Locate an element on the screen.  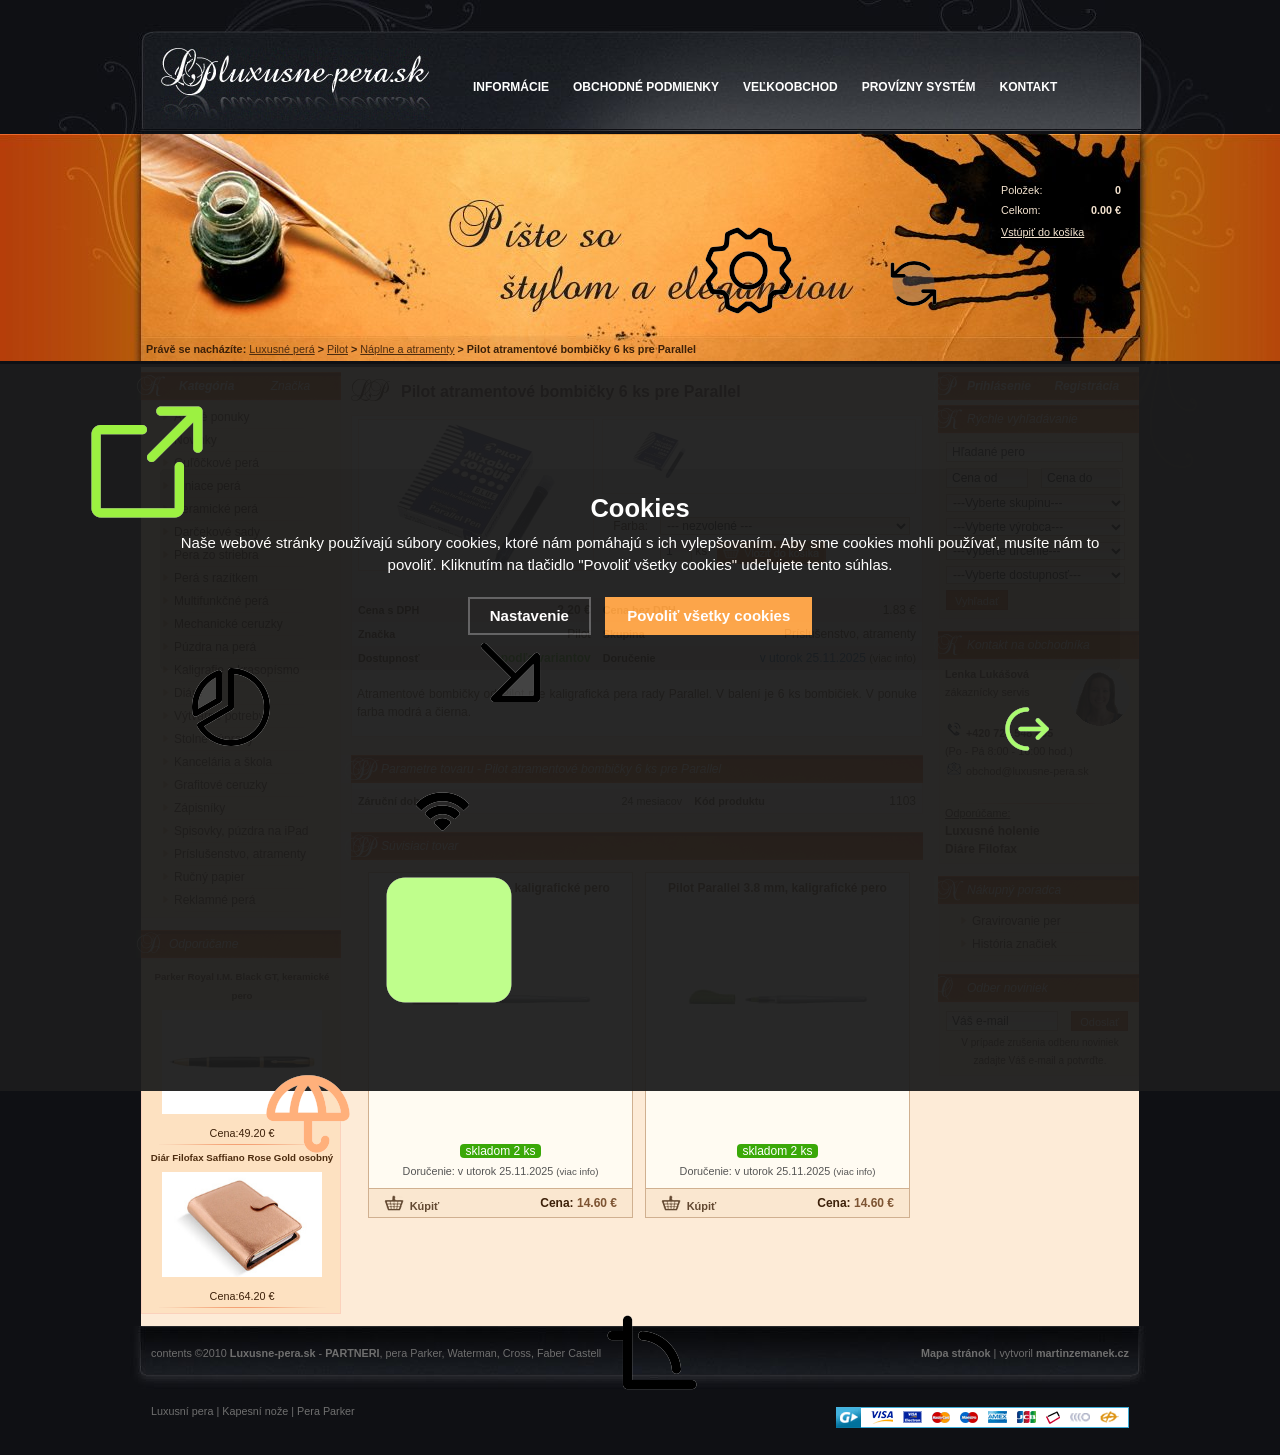
view weather protection or rain forecast is located at coordinates (308, 1114).